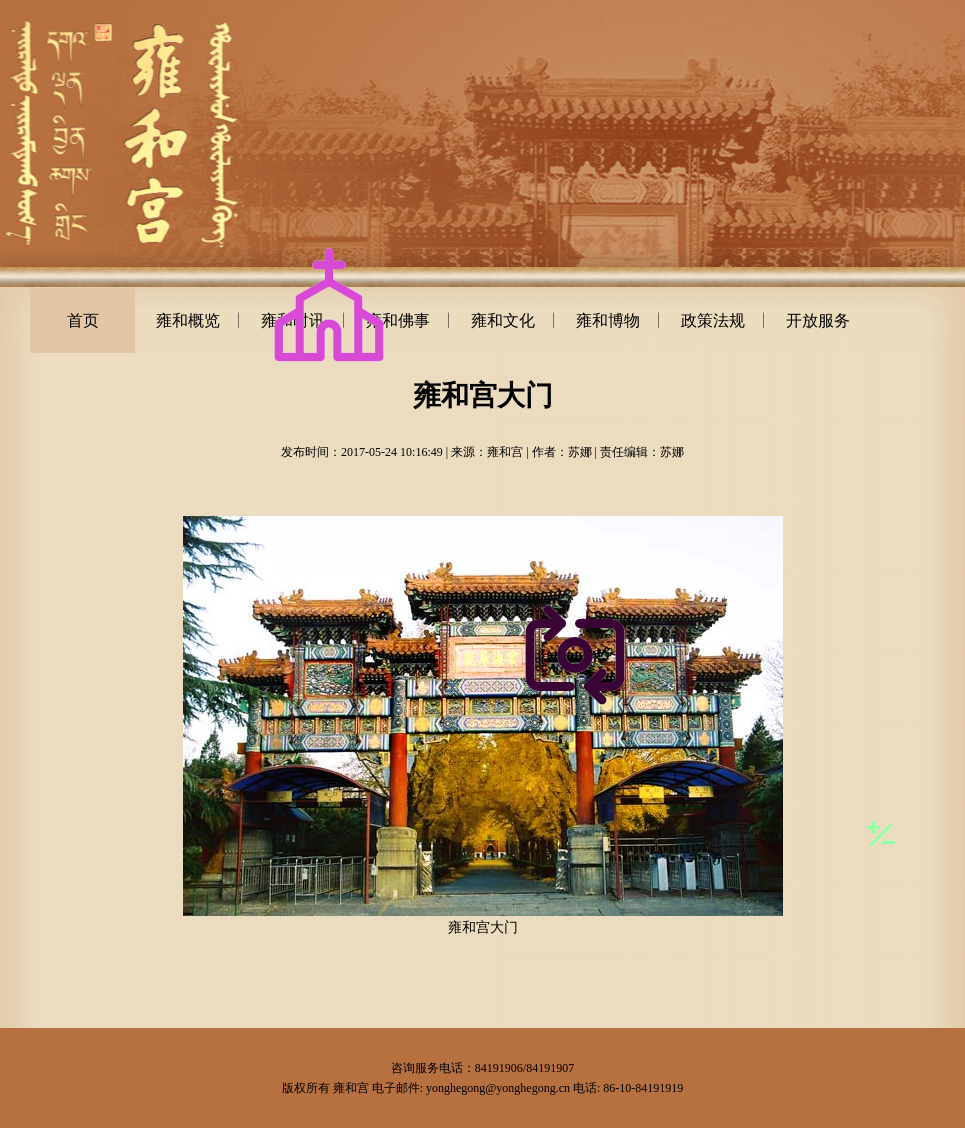  I want to click on toggle between adding or subtracting values, so click(881, 835).